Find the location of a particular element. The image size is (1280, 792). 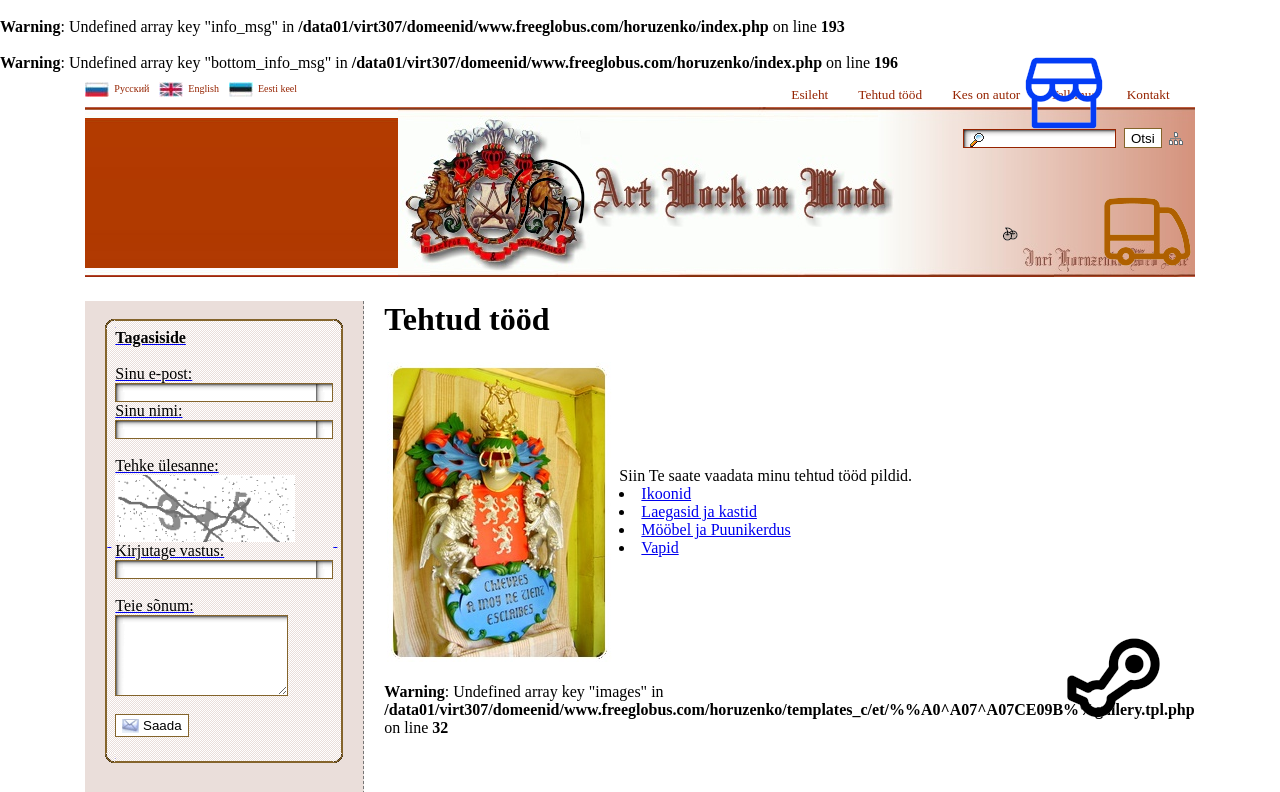

track your delivery status is located at coordinates (1147, 228).